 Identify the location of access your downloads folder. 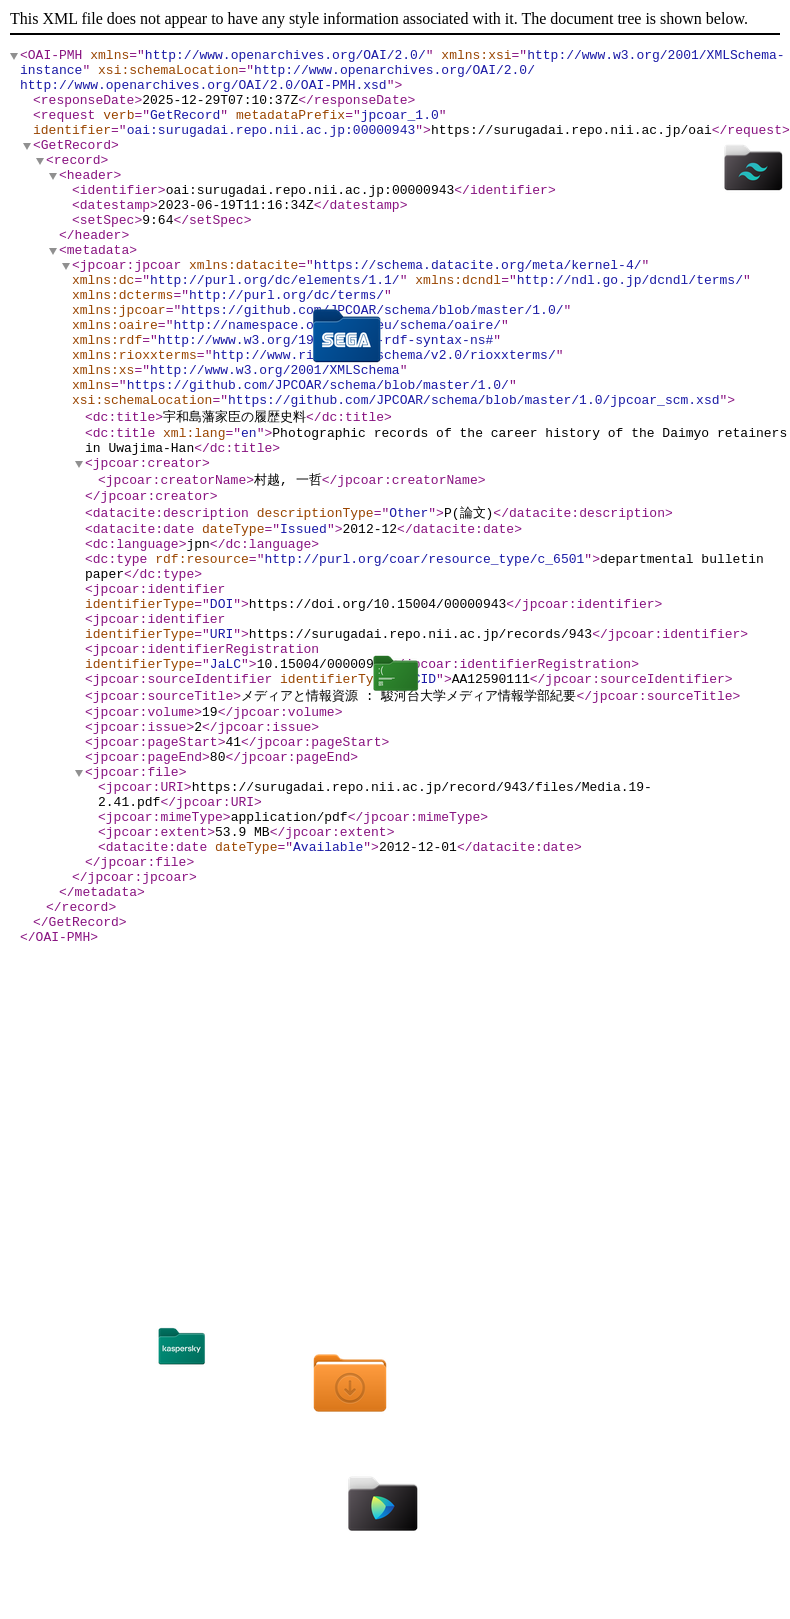
(350, 1383).